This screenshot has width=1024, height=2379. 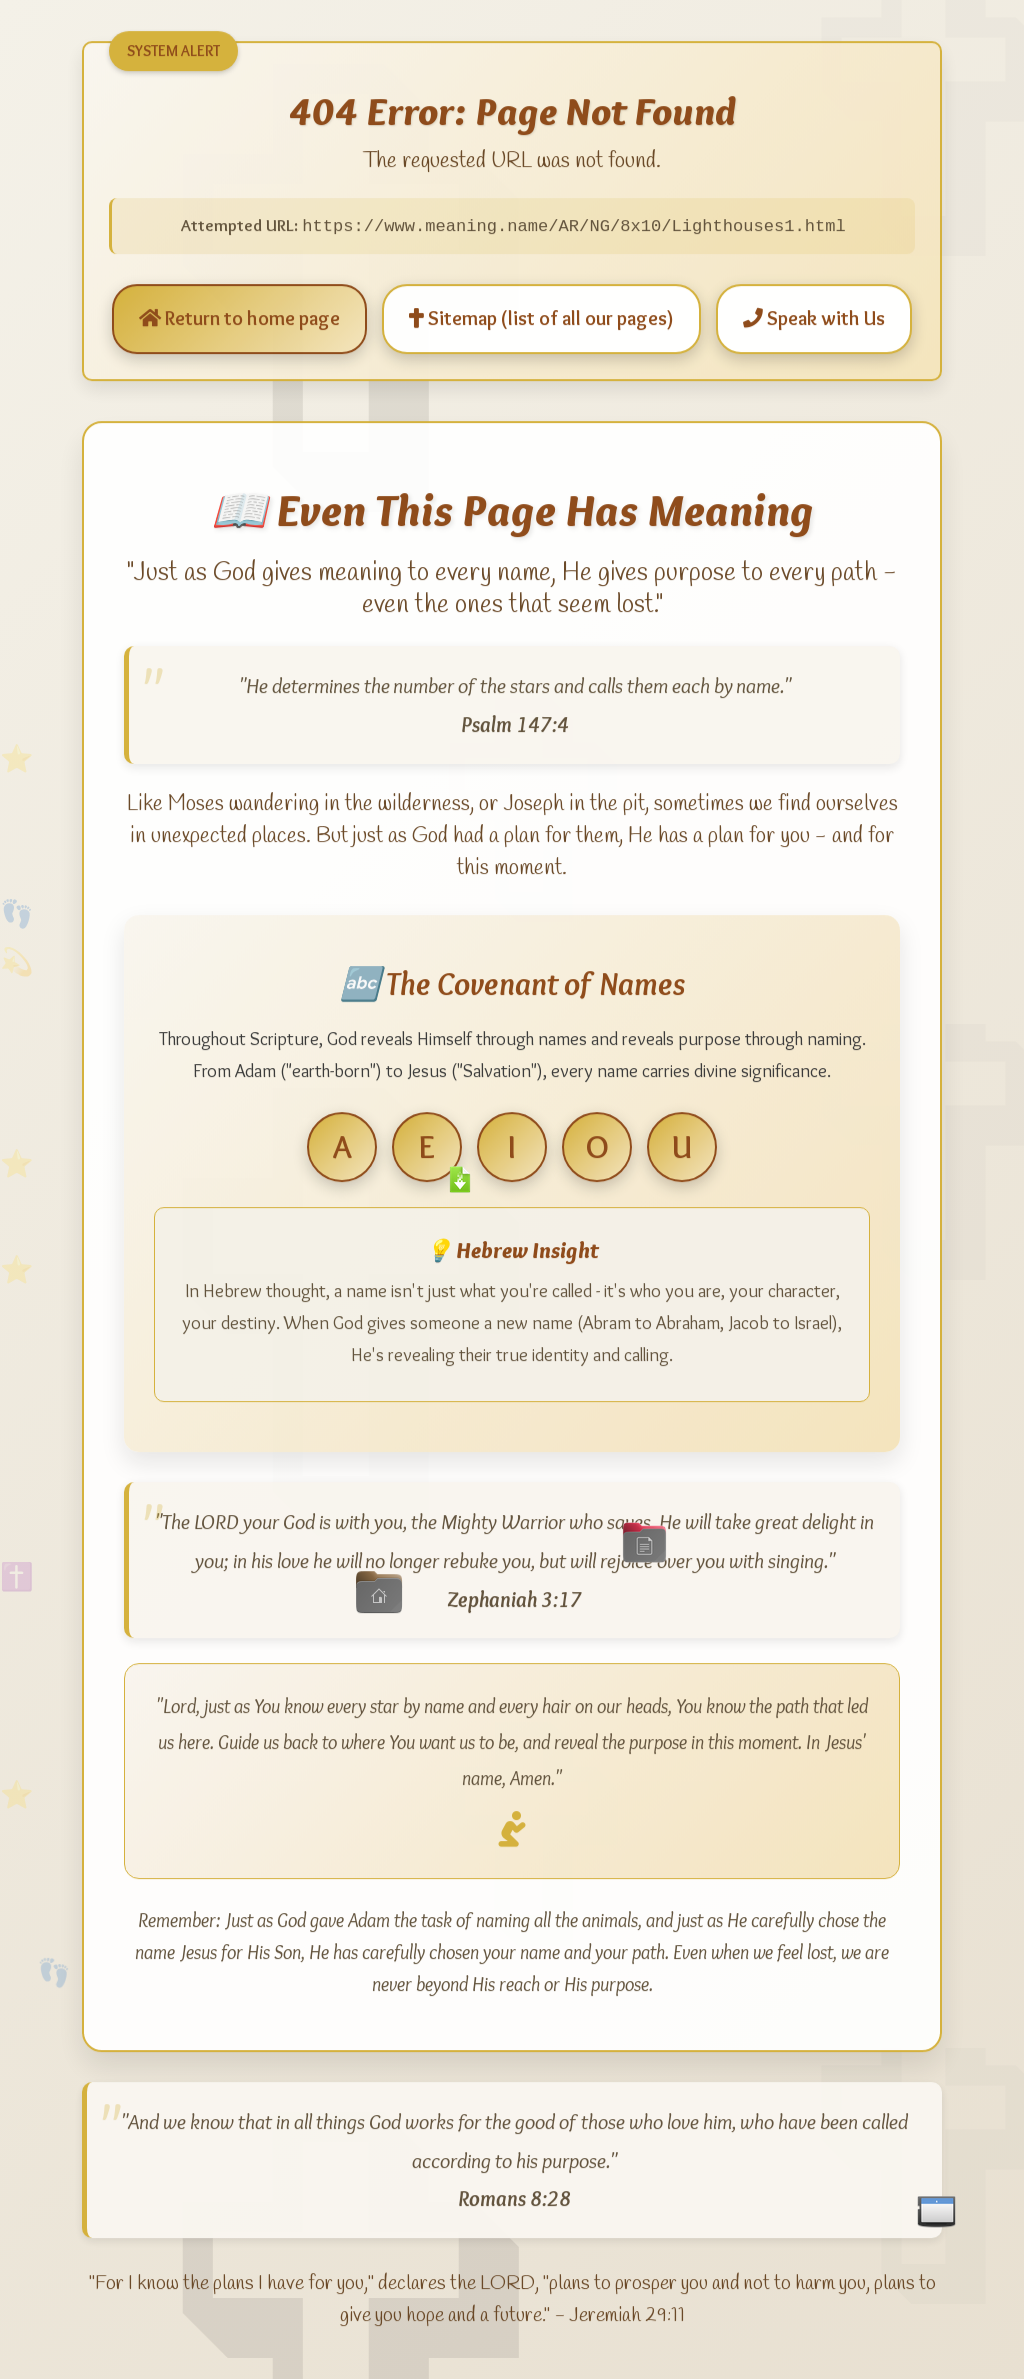 I want to click on open adobe xd application, so click(x=936, y=2211).